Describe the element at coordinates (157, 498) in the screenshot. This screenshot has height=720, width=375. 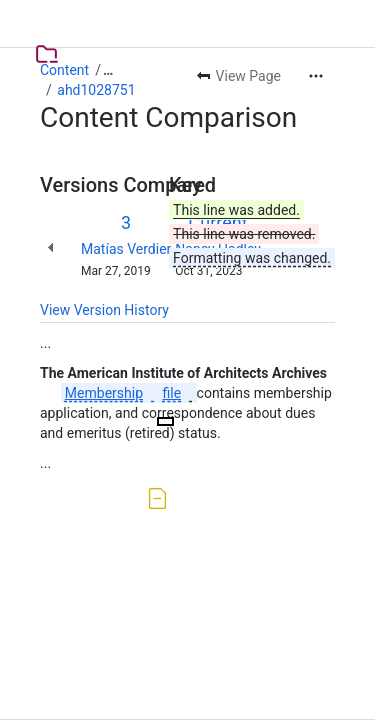
I see `indicates a file has been removed or deleted` at that location.